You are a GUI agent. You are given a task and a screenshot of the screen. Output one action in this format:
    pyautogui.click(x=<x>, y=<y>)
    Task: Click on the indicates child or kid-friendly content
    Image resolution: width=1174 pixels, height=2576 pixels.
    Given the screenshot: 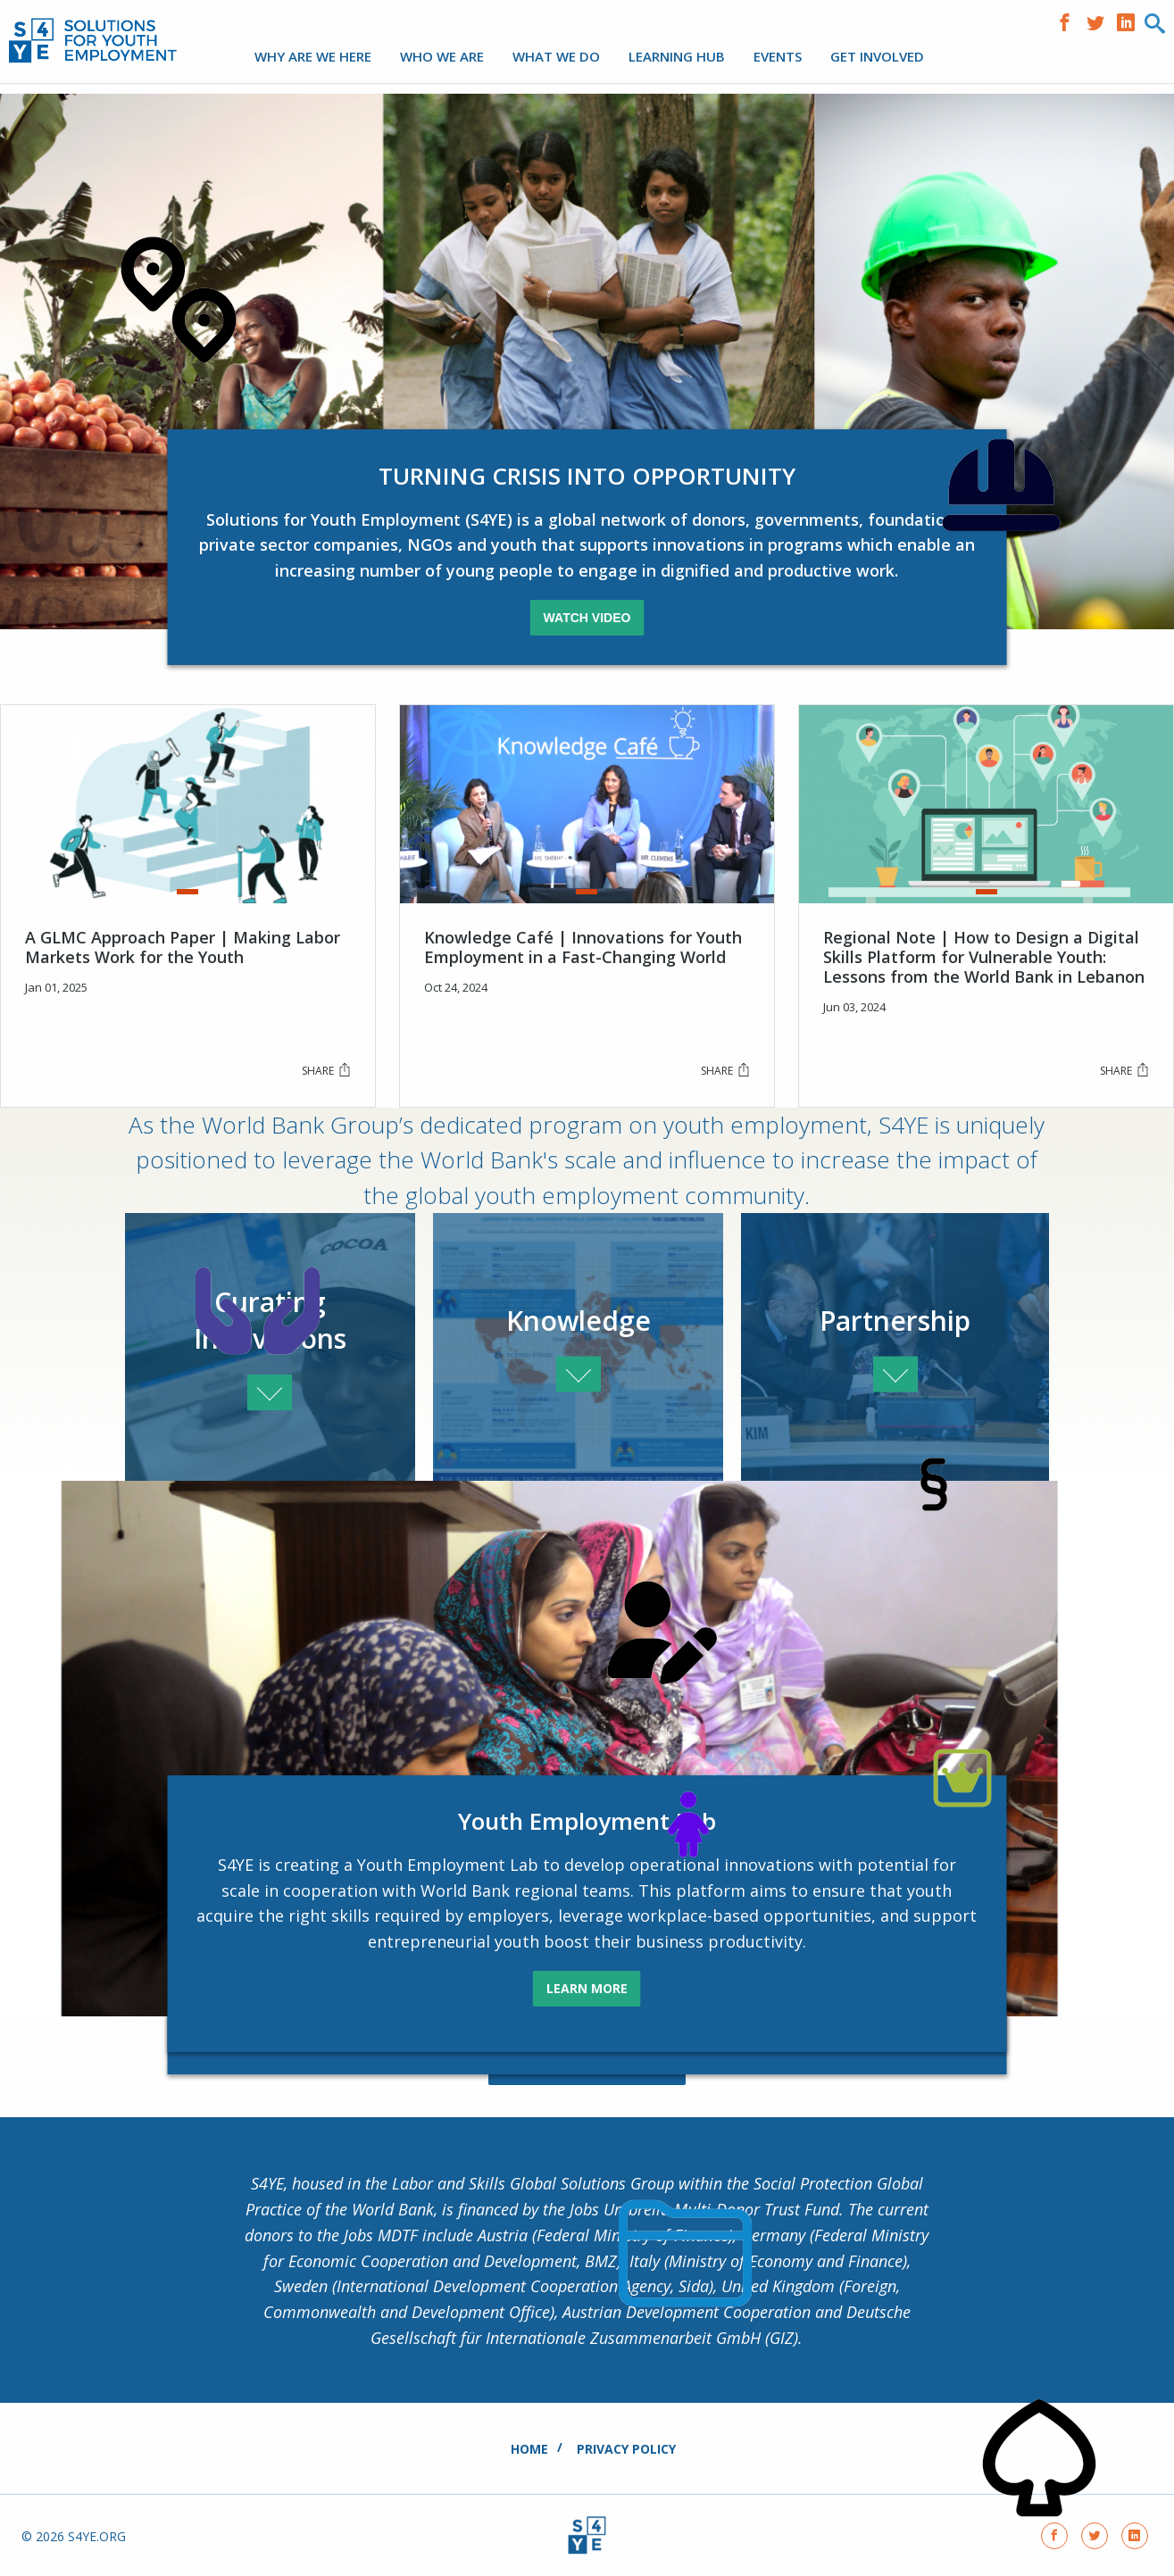 What is the action you would take?
    pyautogui.click(x=688, y=1824)
    